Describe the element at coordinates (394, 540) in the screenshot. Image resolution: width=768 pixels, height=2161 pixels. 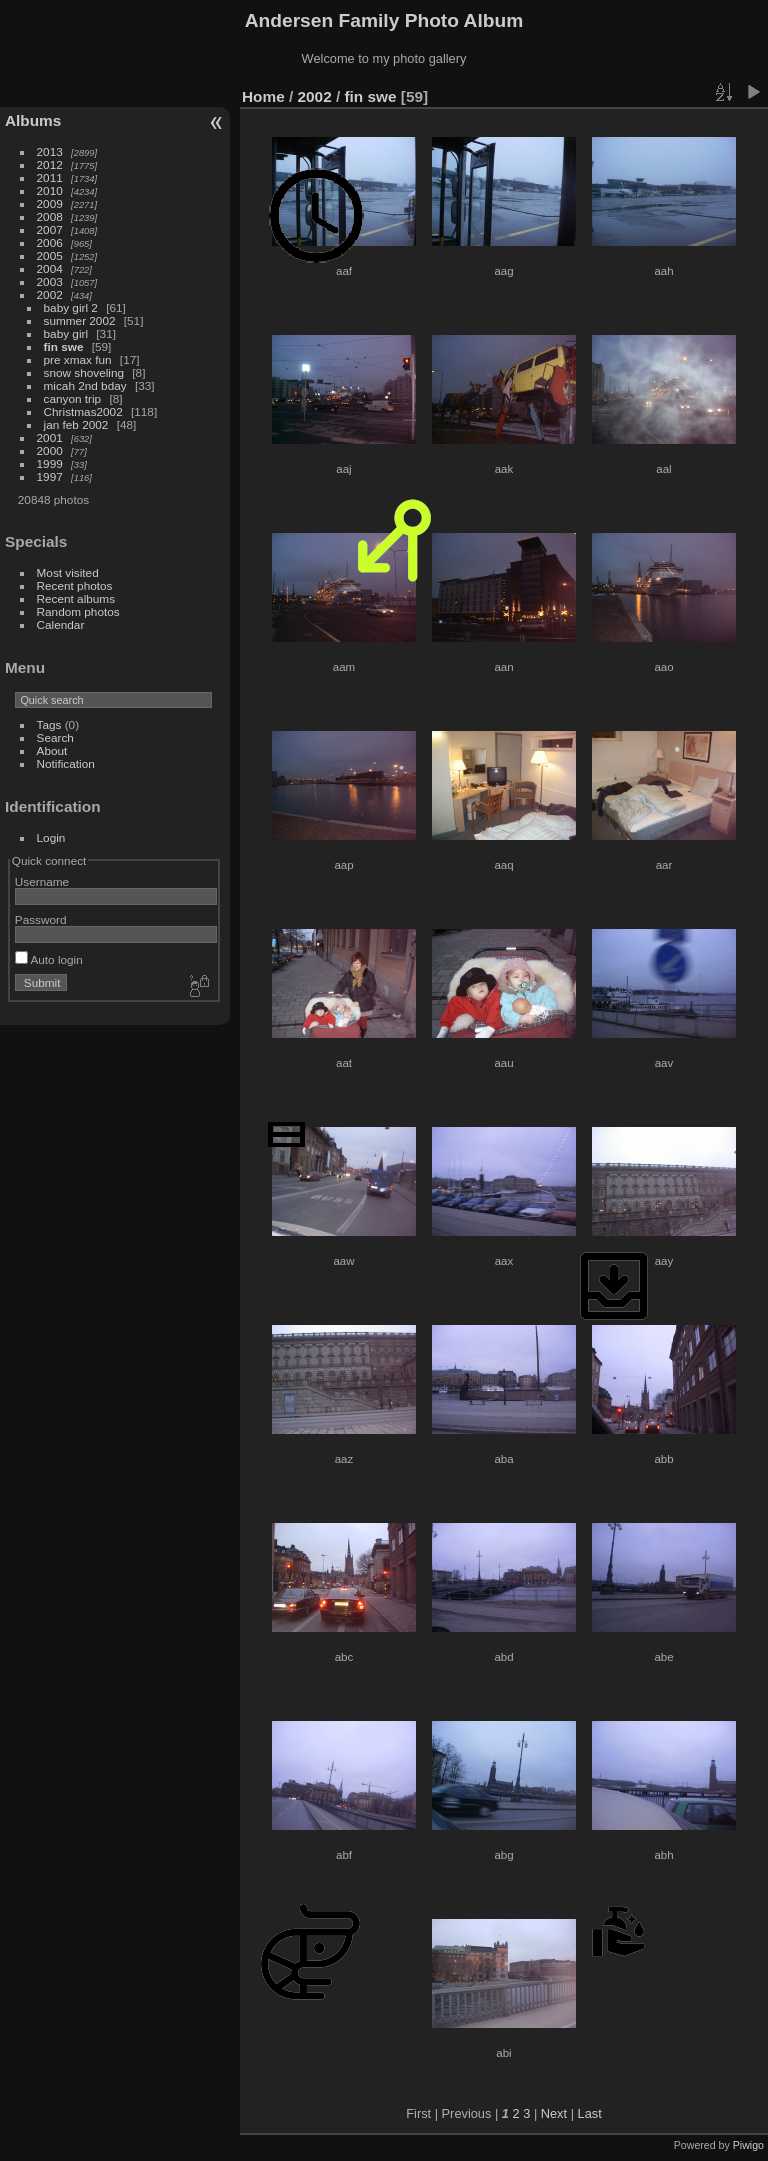
I see `take the first left exit at the roundabout` at that location.